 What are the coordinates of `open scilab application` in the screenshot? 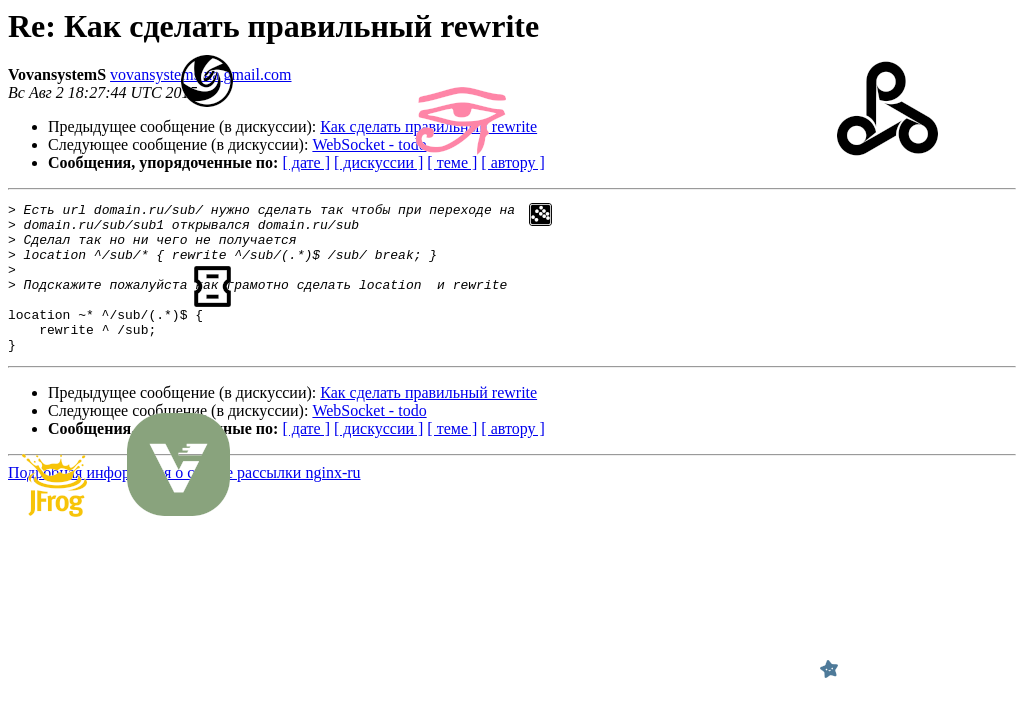 It's located at (540, 214).